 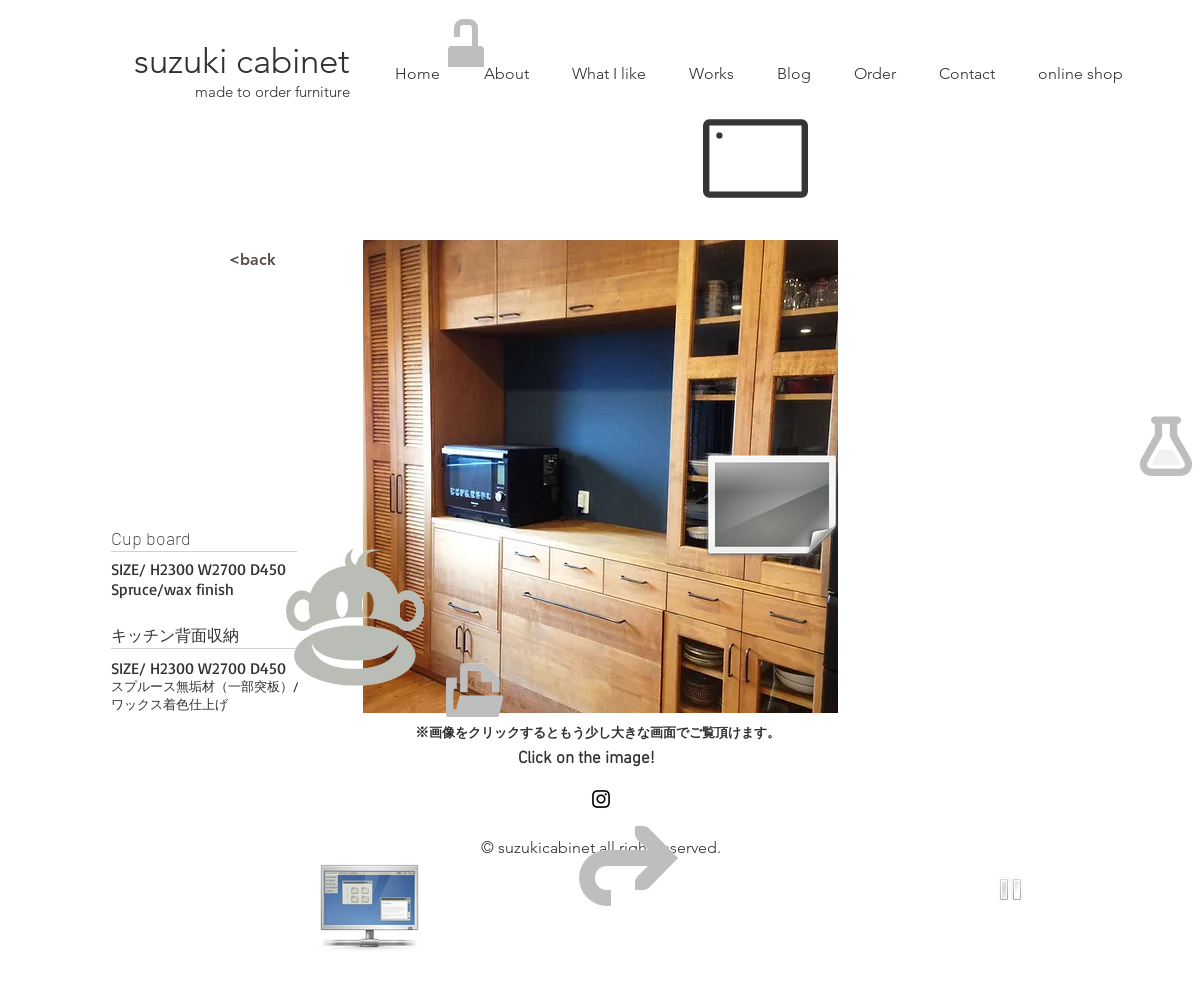 I want to click on open a document from files, so click(x=474, y=688).